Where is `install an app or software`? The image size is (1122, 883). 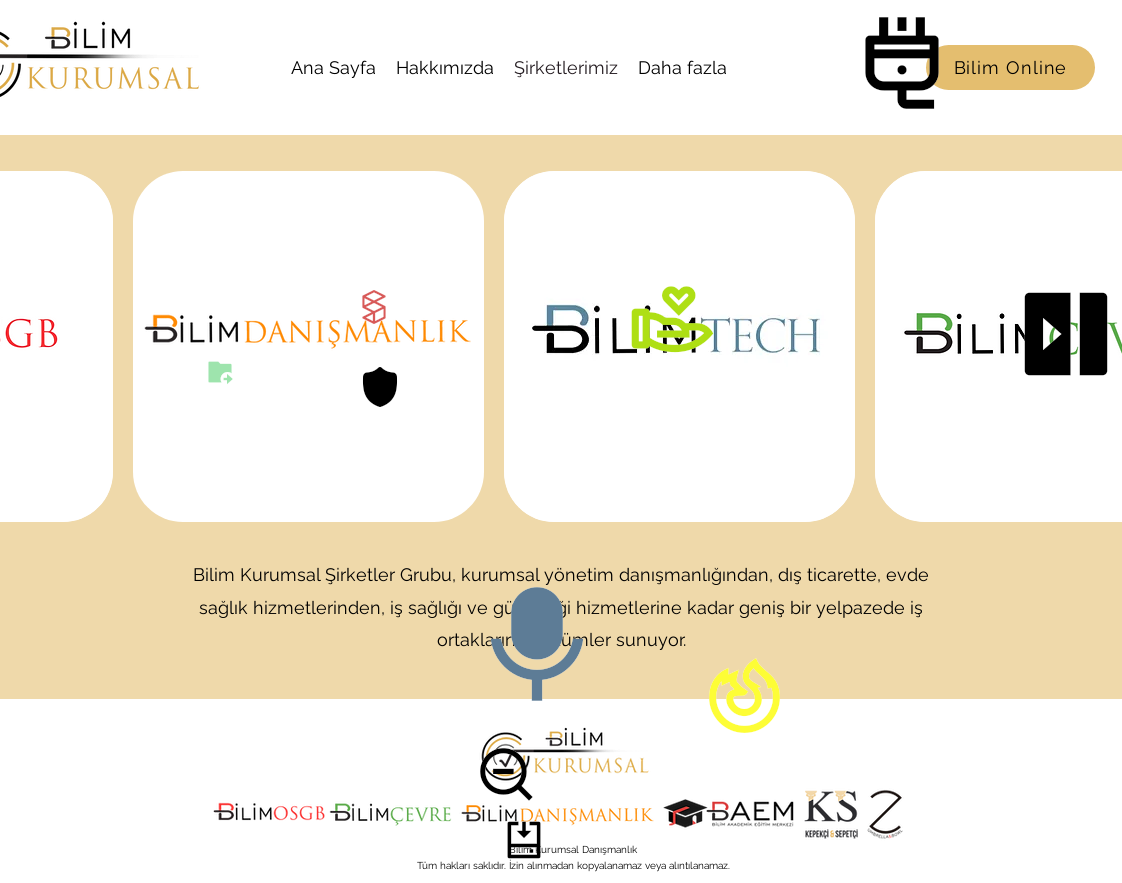 install an app or software is located at coordinates (524, 840).